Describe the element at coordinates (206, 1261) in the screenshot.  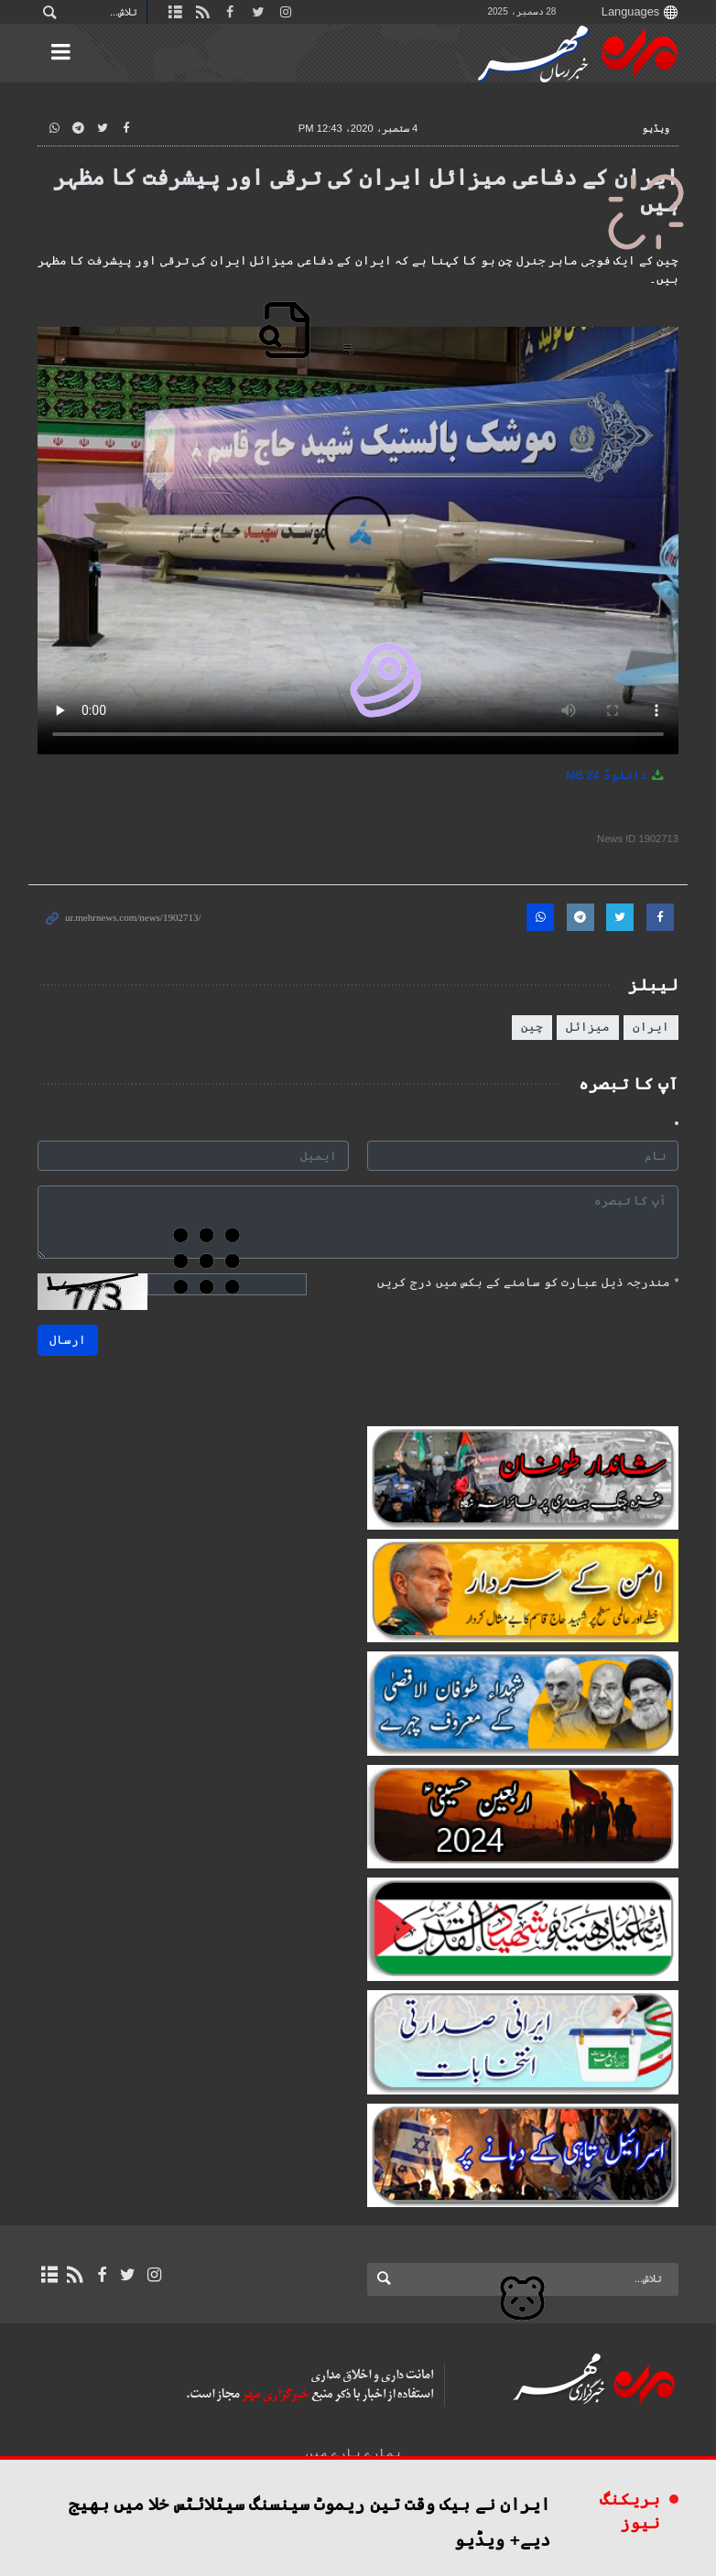
I see `drag to rearrange items` at that location.